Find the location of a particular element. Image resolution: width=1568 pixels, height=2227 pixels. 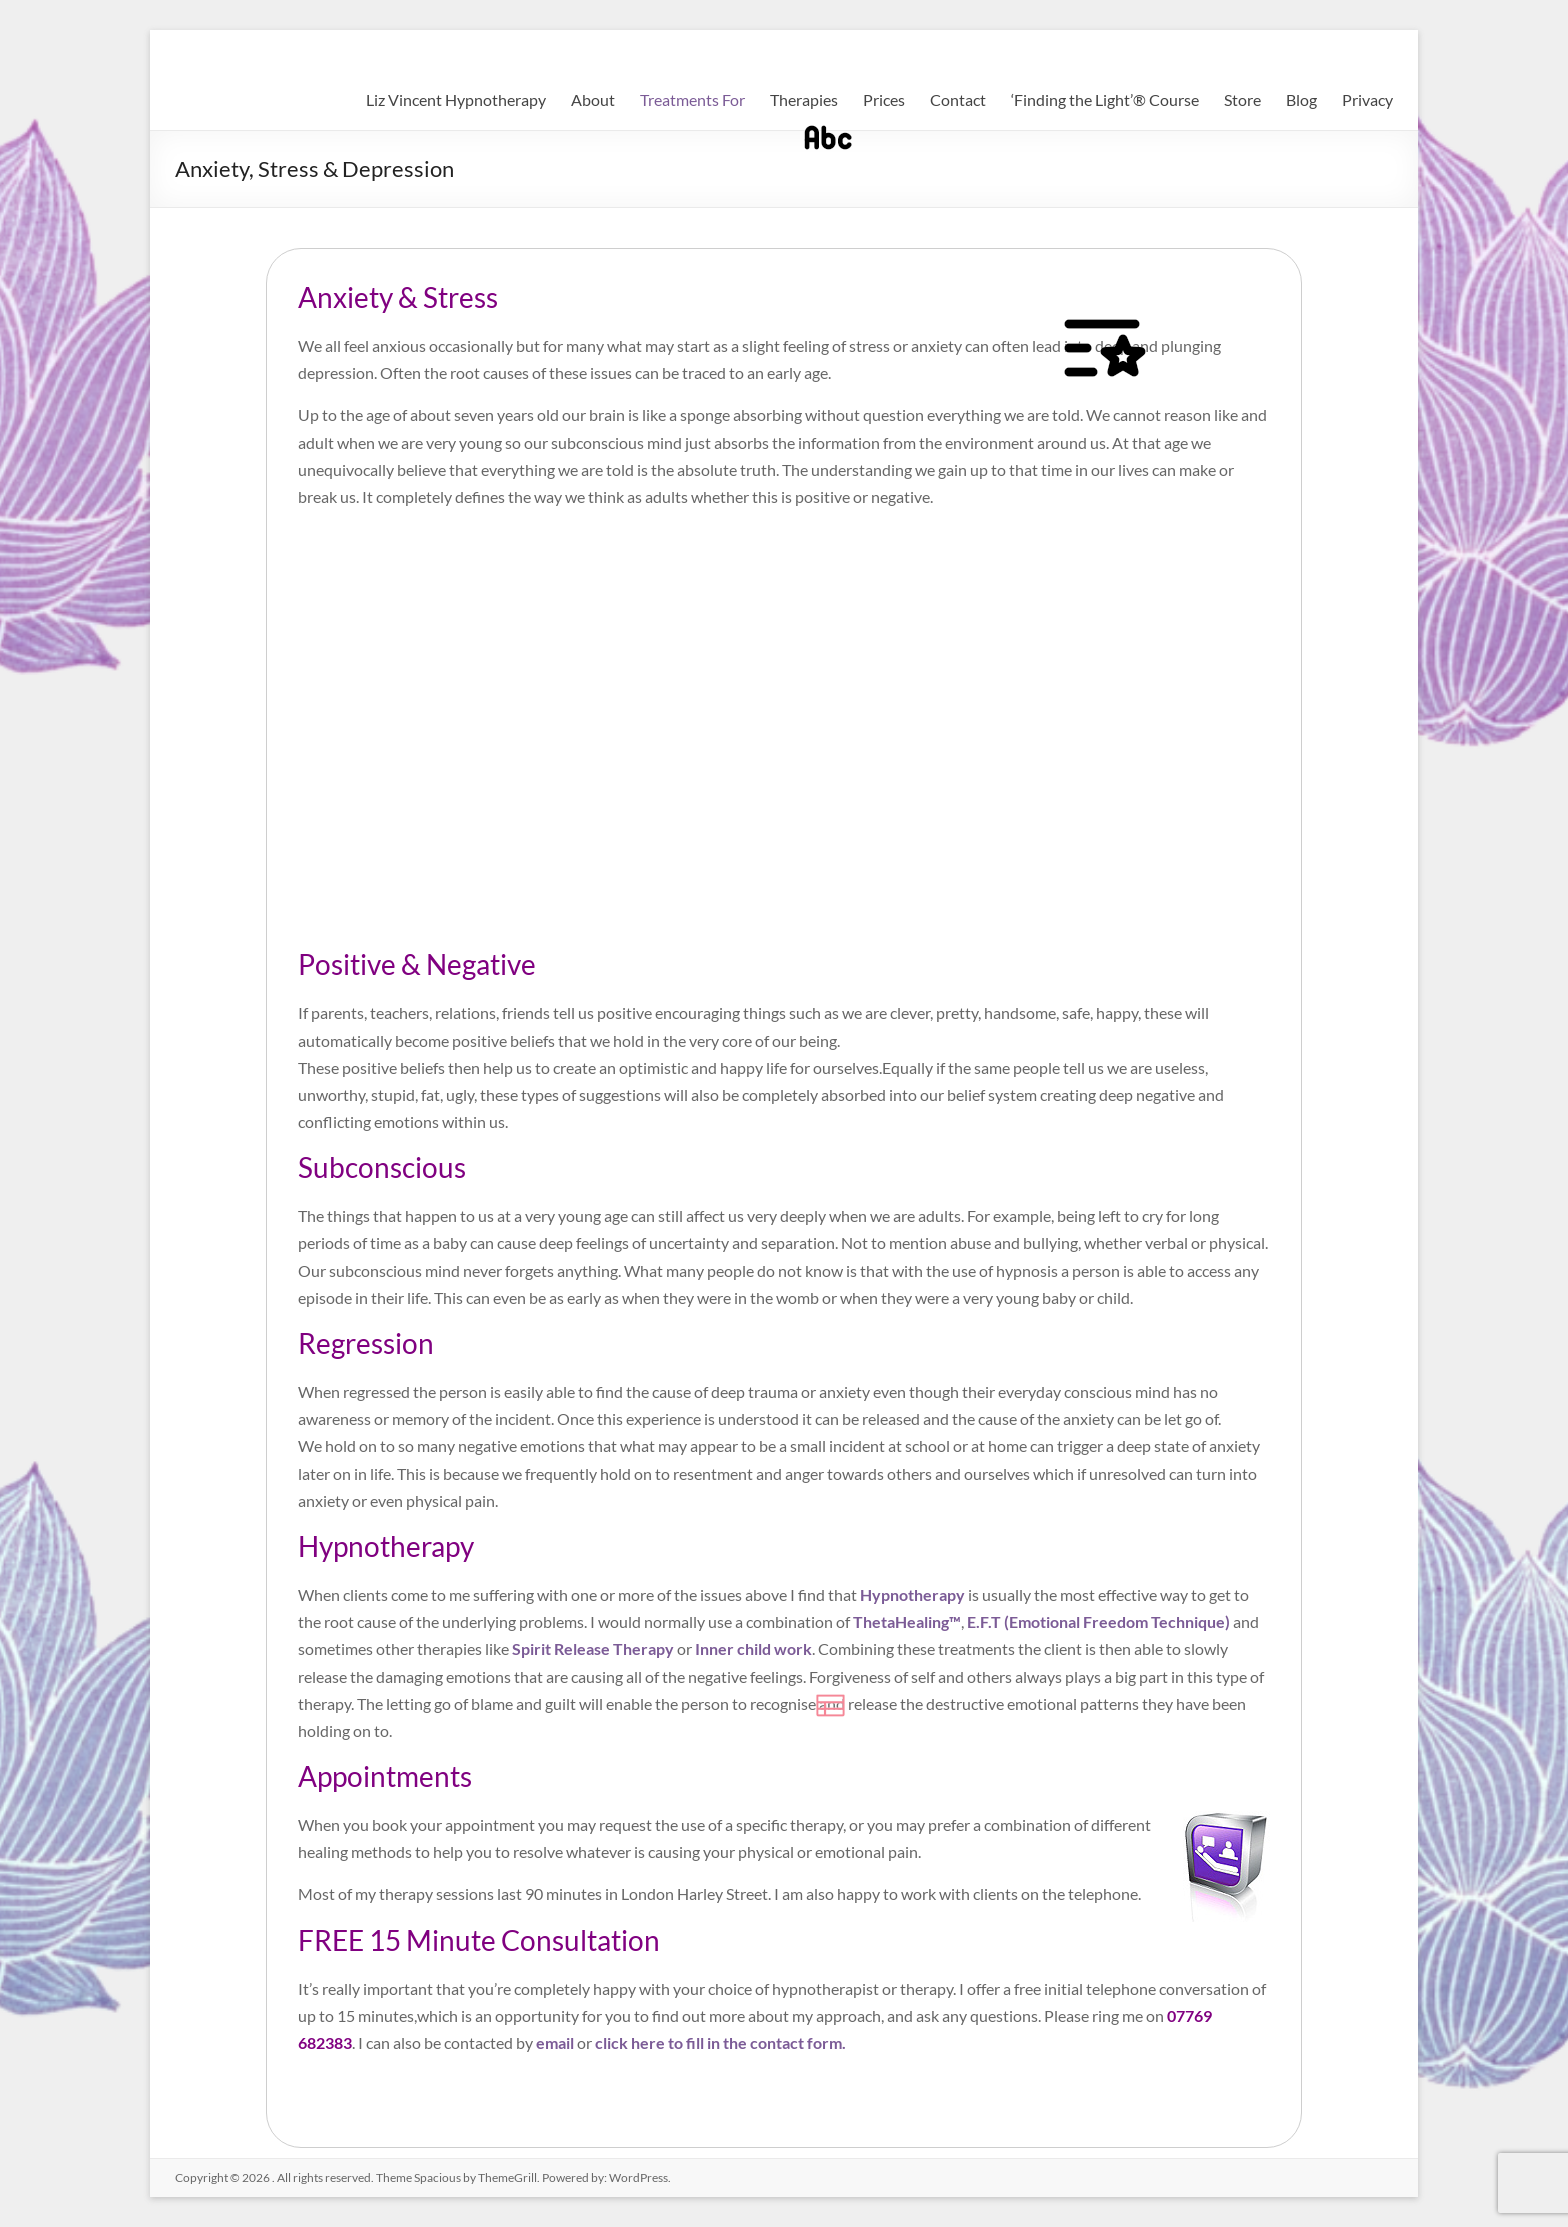

view data in table format is located at coordinates (830, 1705).